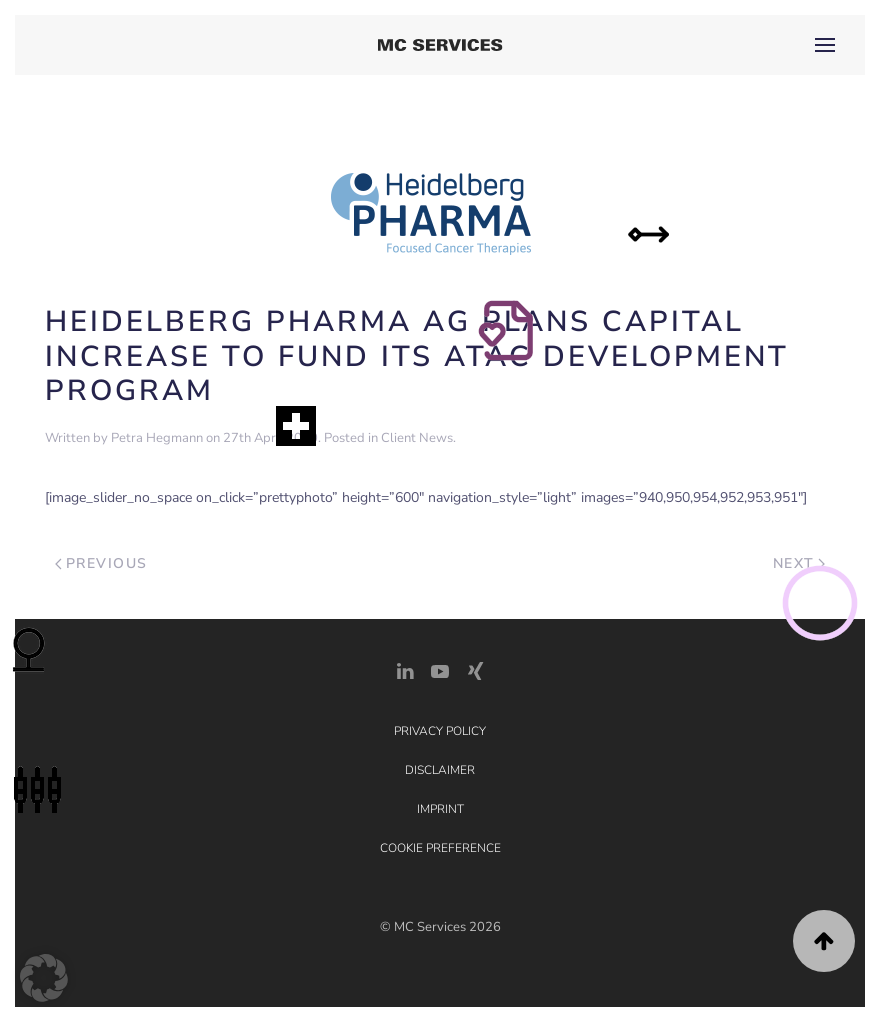 The width and height of the screenshot is (880, 1022). Describe the element at coordinates (37, 789) in the screenshot. I see `configure audio/video input settings` at that location.